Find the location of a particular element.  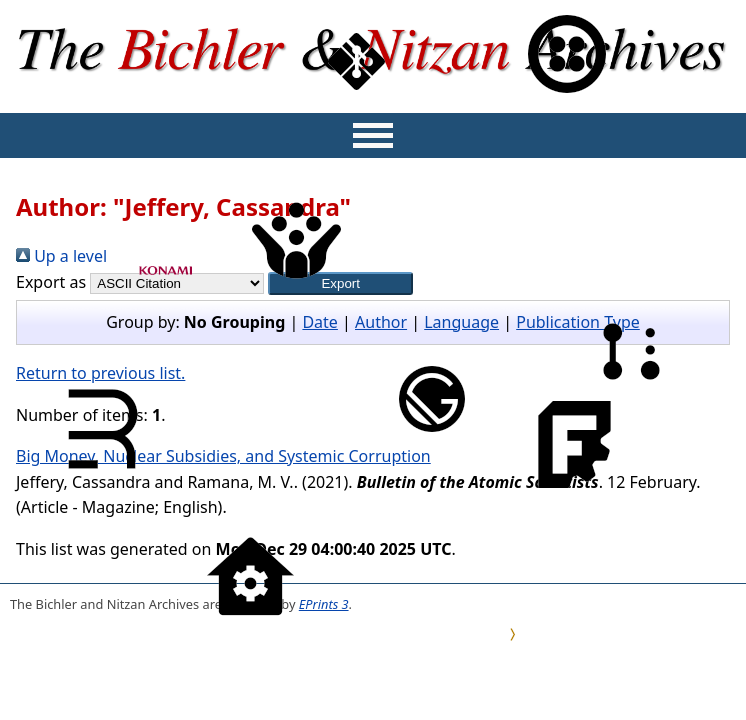

remix run framework logo is located at coordinates (102, 431).